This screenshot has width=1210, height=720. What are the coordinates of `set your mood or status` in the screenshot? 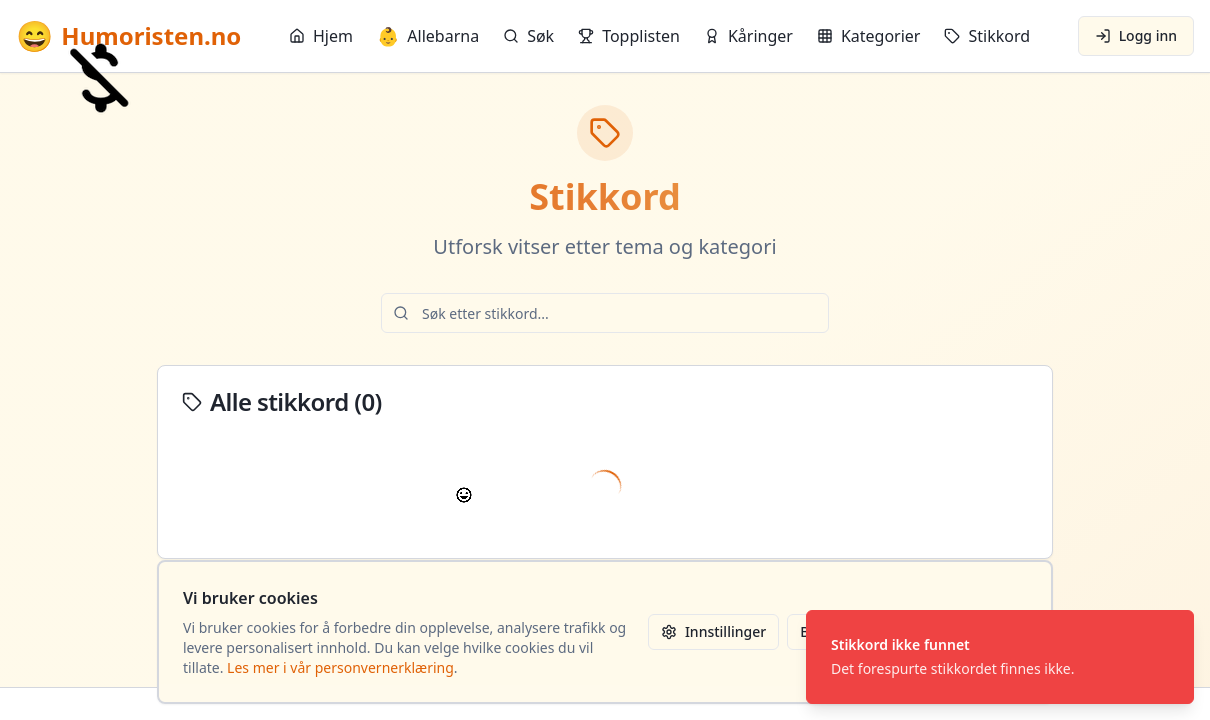 It's located at (464, 495).